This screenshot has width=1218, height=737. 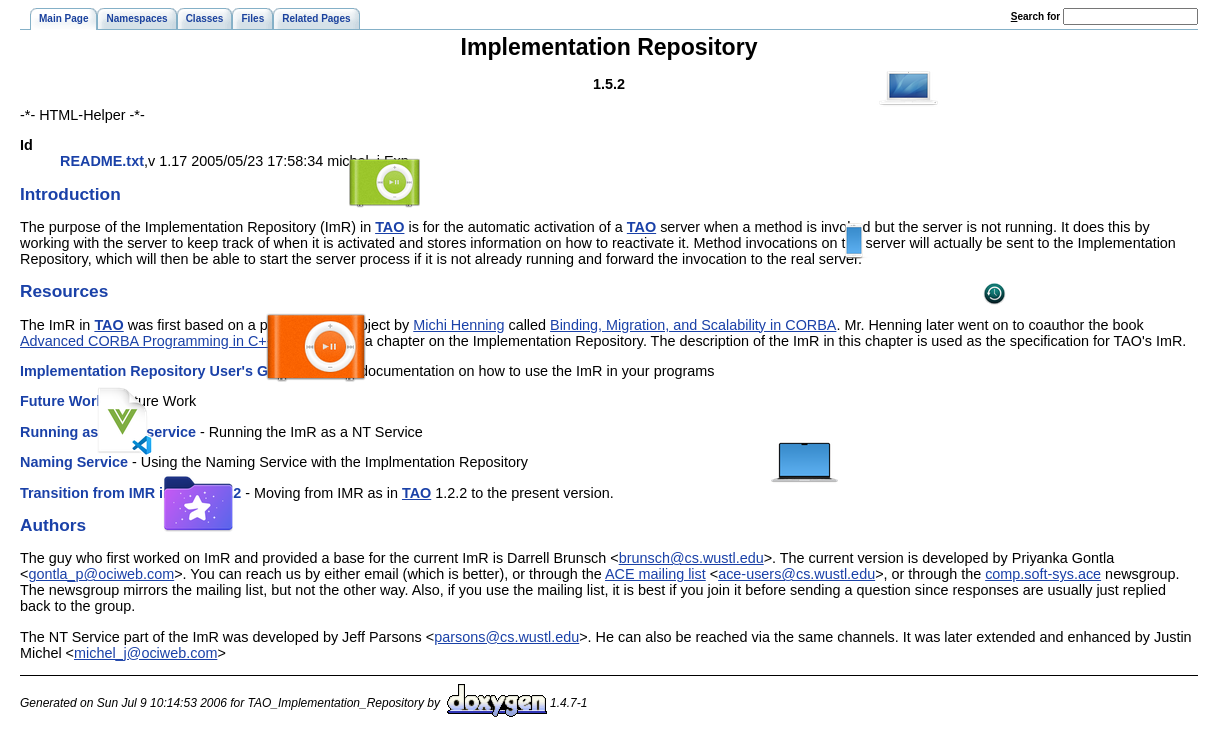 I want to click on open a Vue.js file in Visual Studio Code, so click(x=122, y=421).